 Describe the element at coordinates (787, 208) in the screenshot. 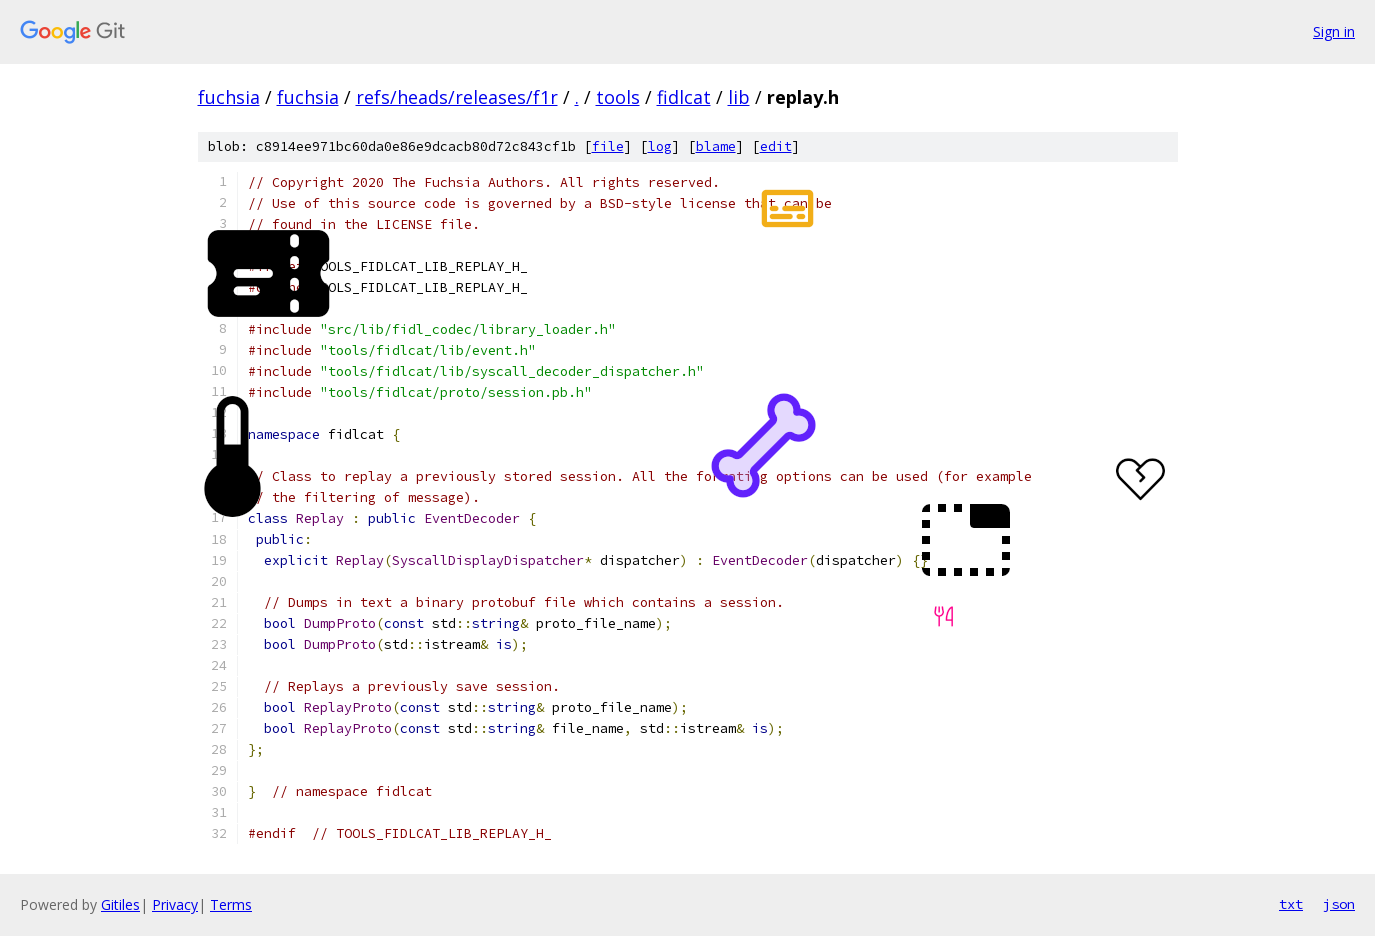

I see `enable or disable subtitles` at that location.